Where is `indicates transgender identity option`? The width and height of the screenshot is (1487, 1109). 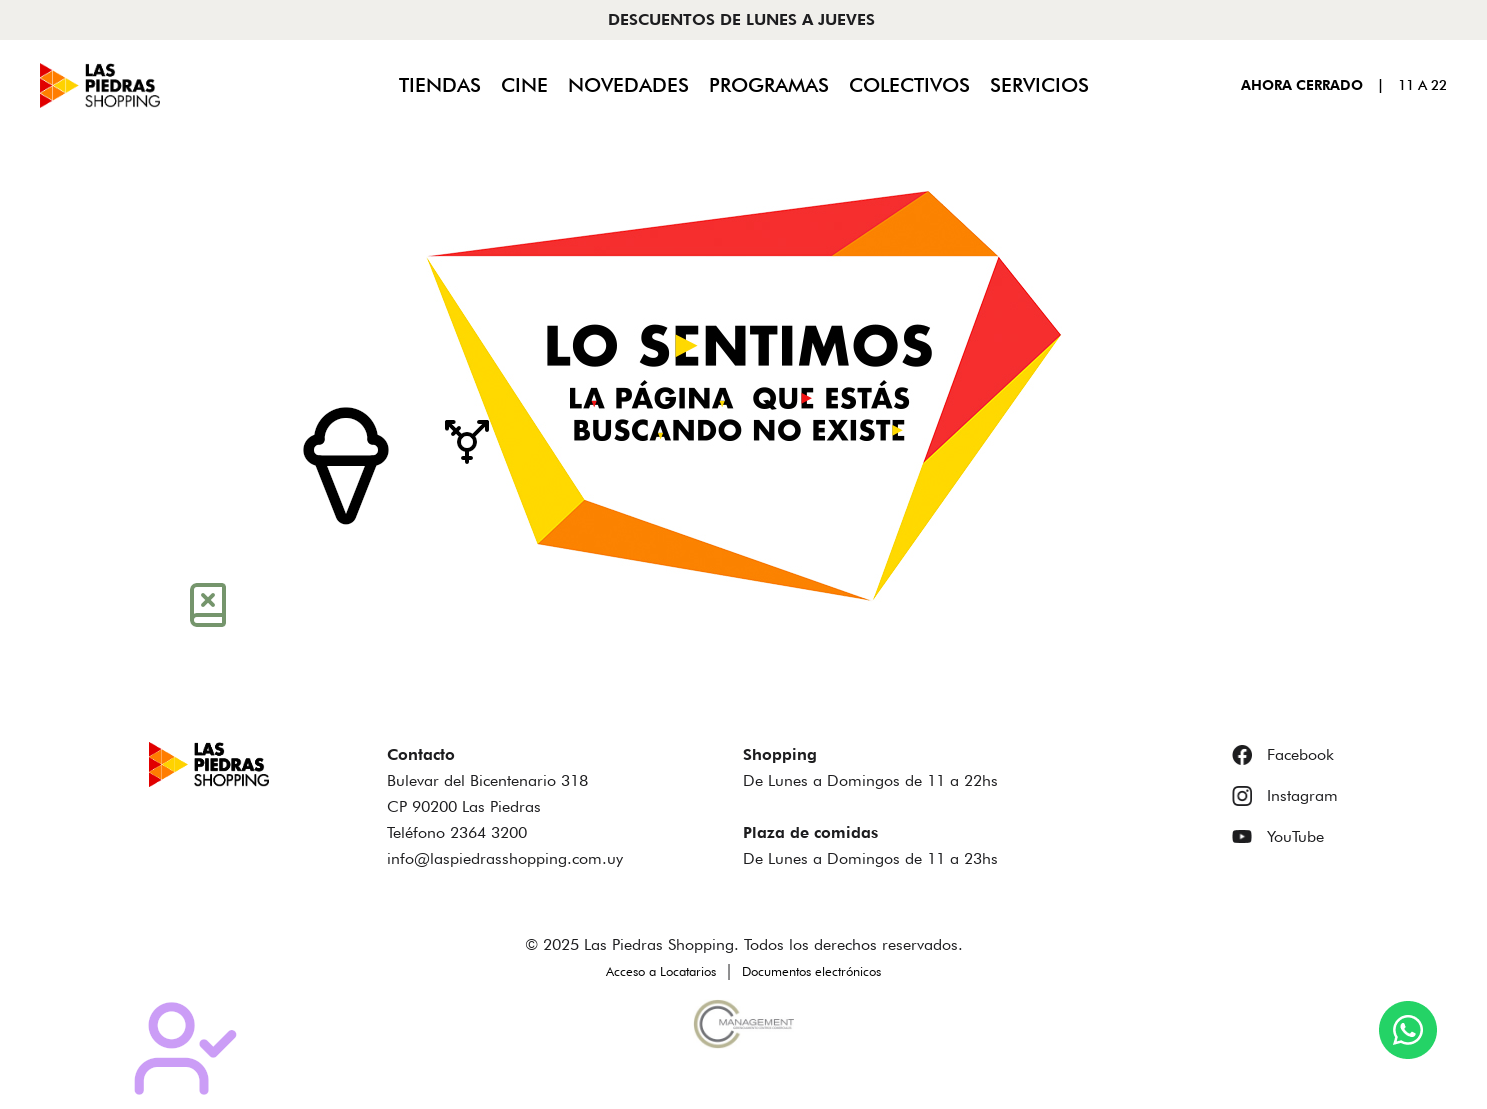 indicates transgender identity option is located at coordinates (467, 442).